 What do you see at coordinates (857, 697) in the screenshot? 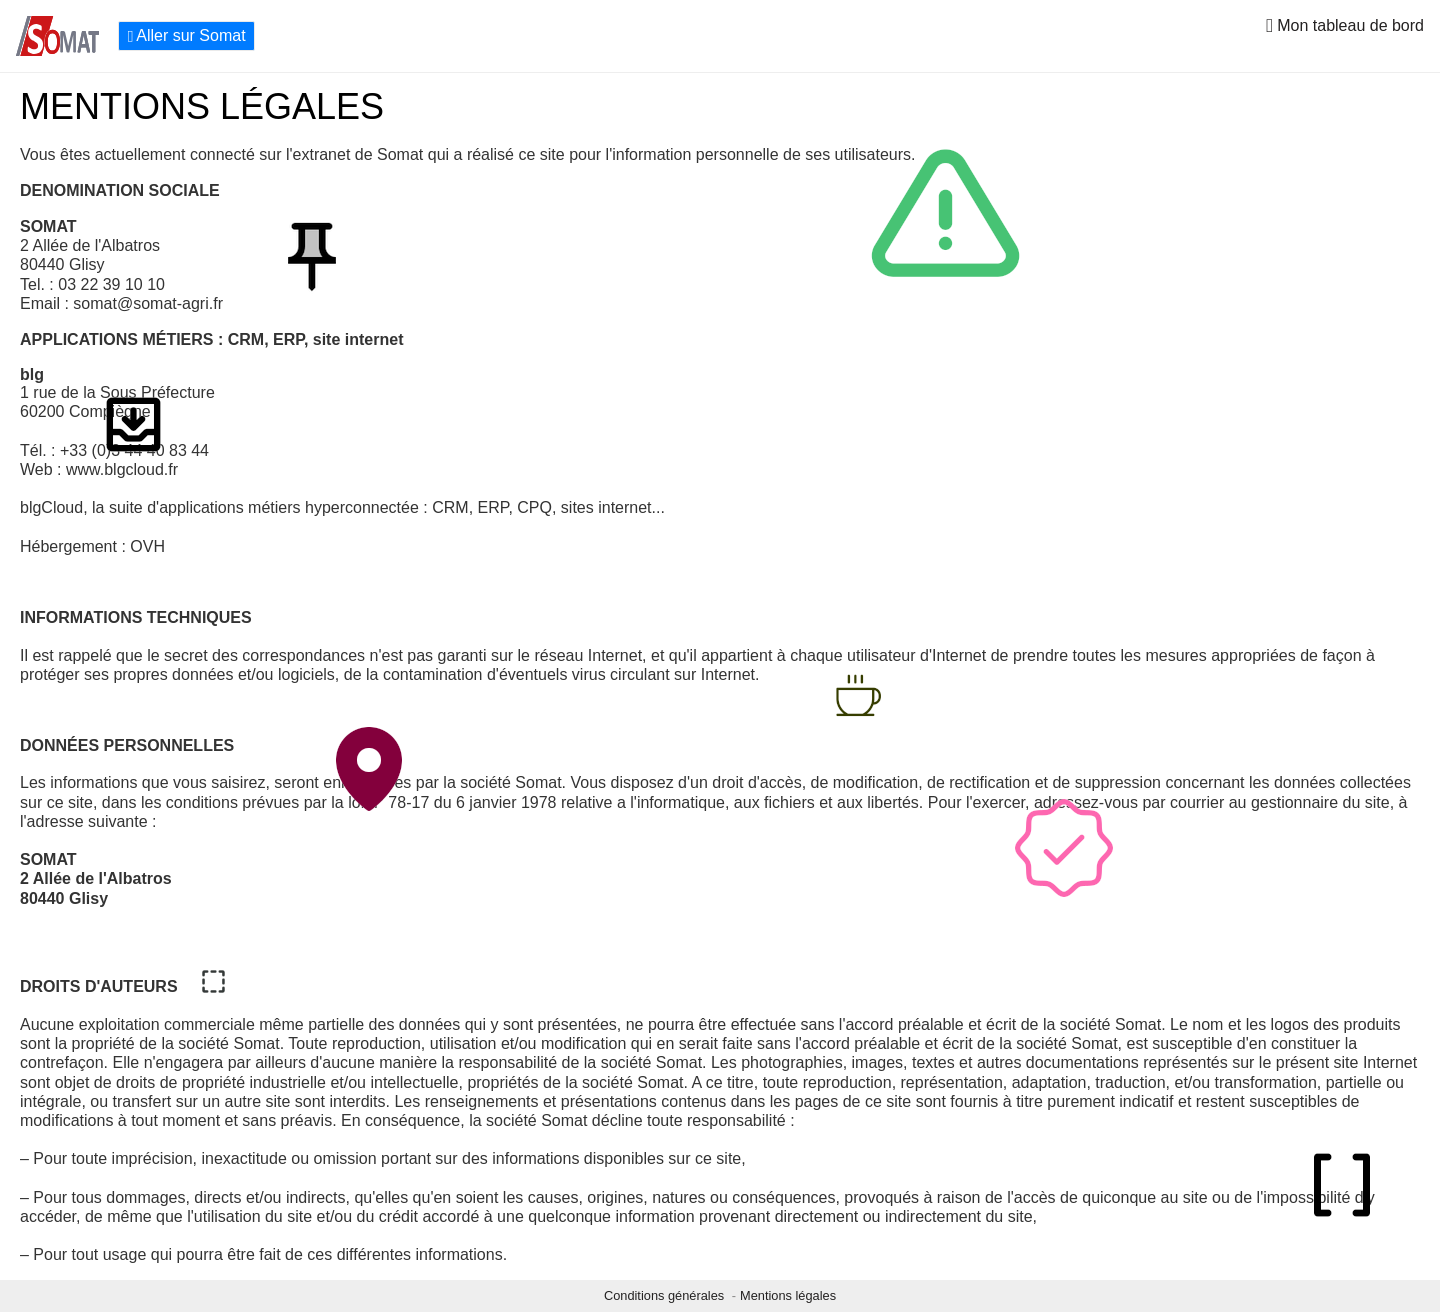
I see `find nearby coffee shops or cafés` at bounding box center [857, 697].